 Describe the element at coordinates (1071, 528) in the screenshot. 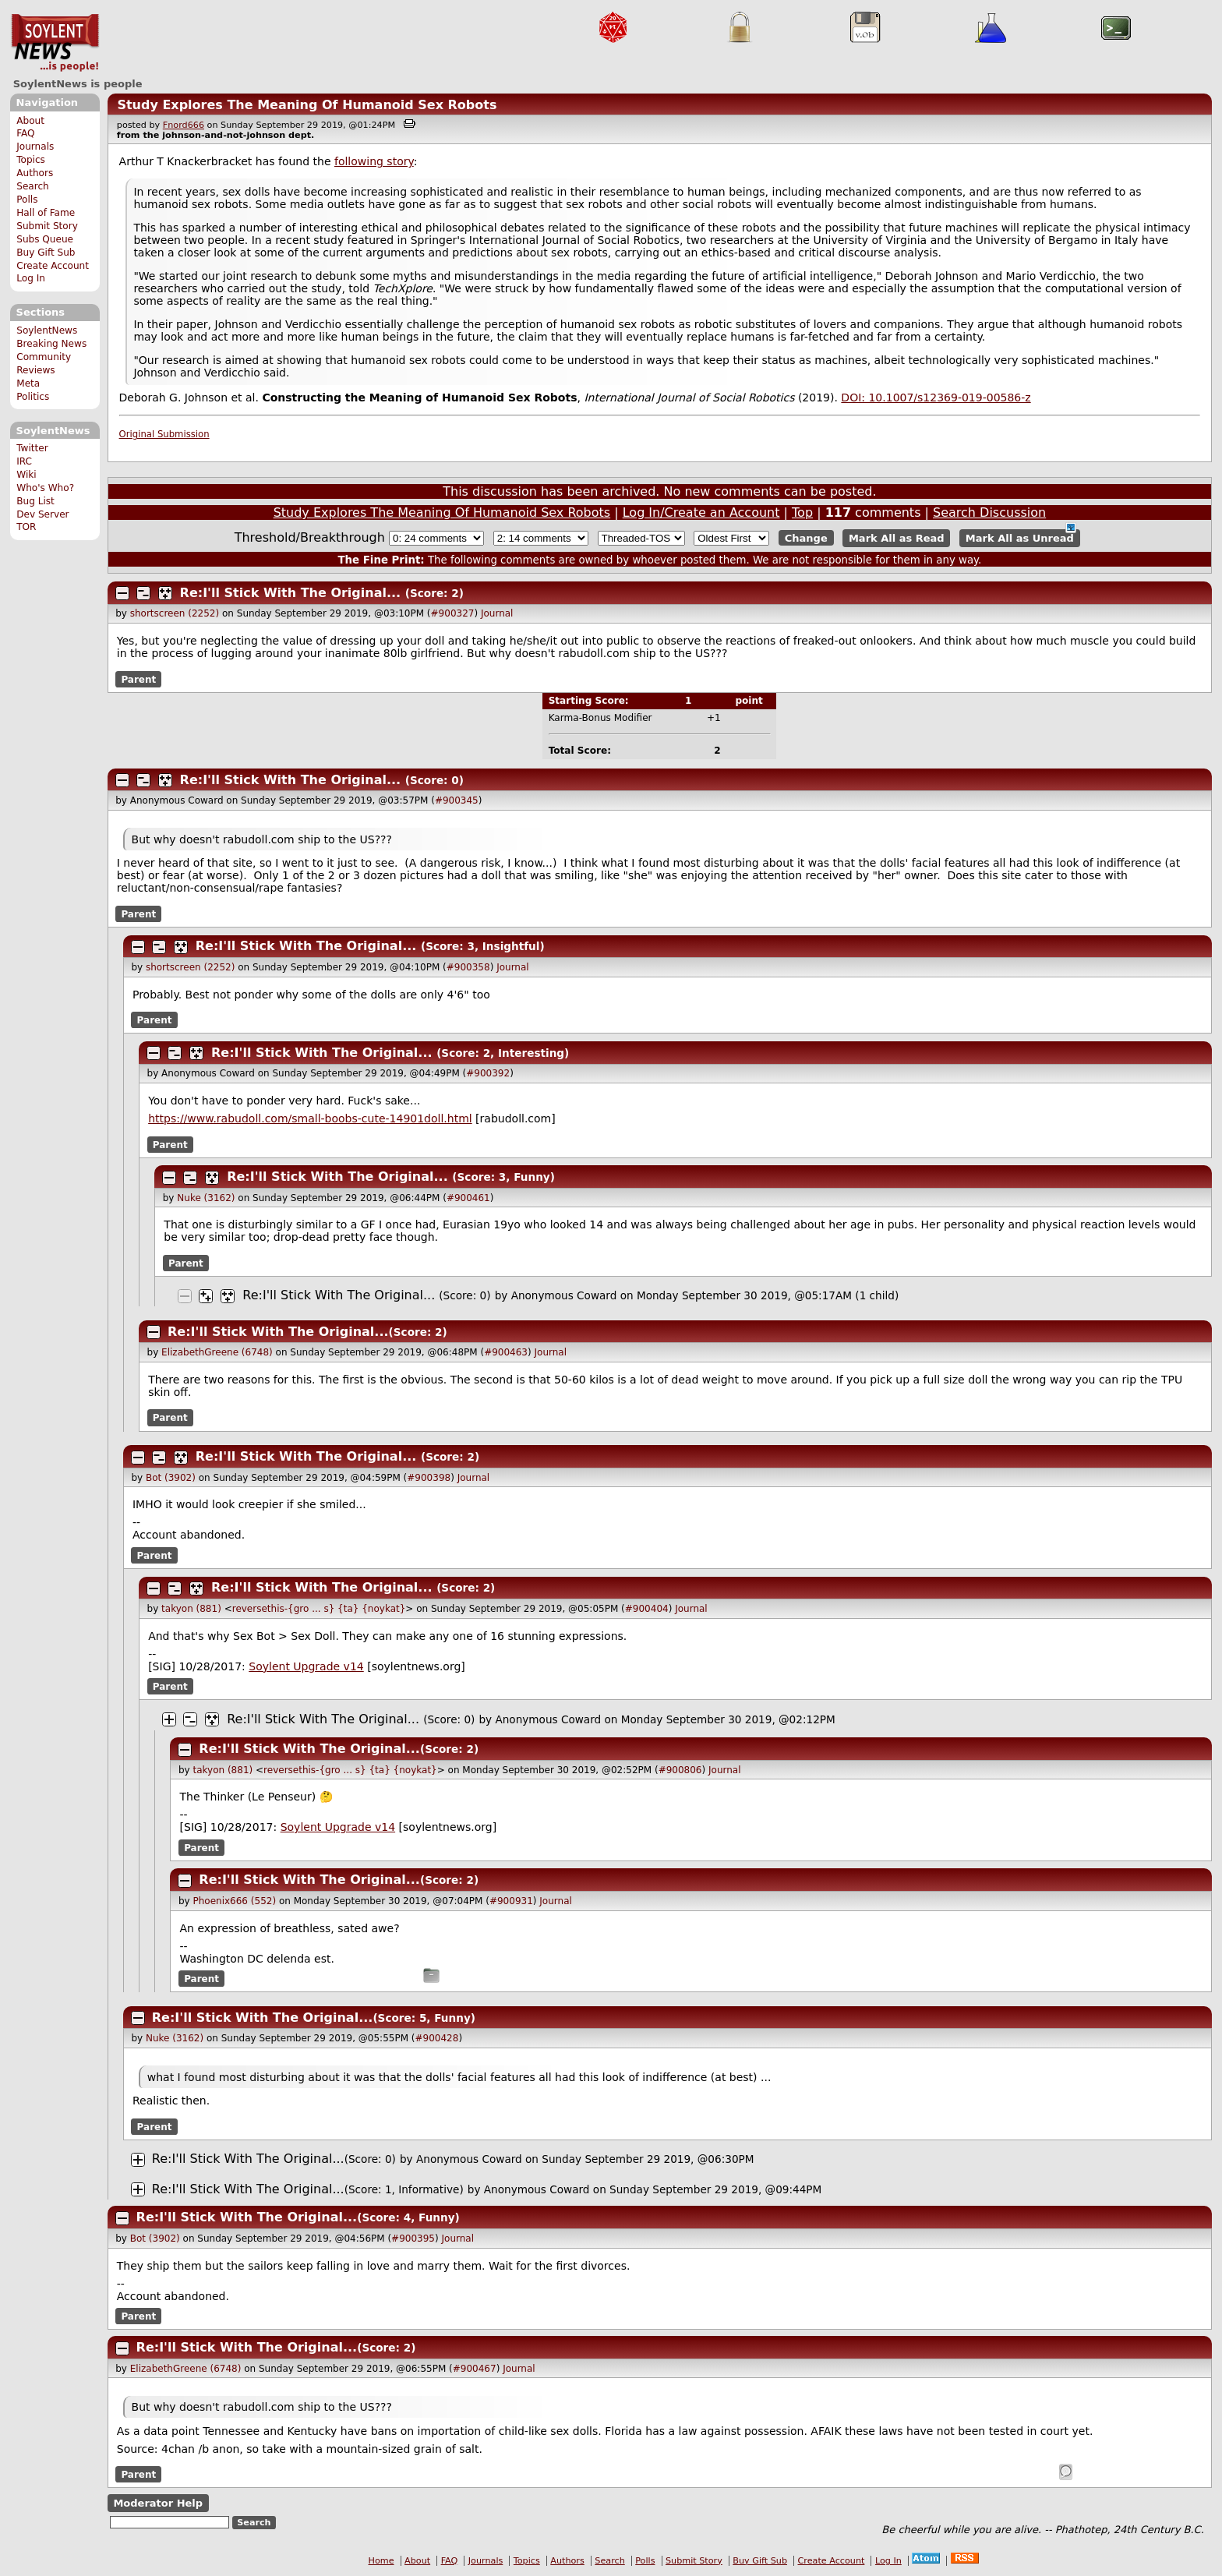

I see `open shotwell photo manager` at that location.